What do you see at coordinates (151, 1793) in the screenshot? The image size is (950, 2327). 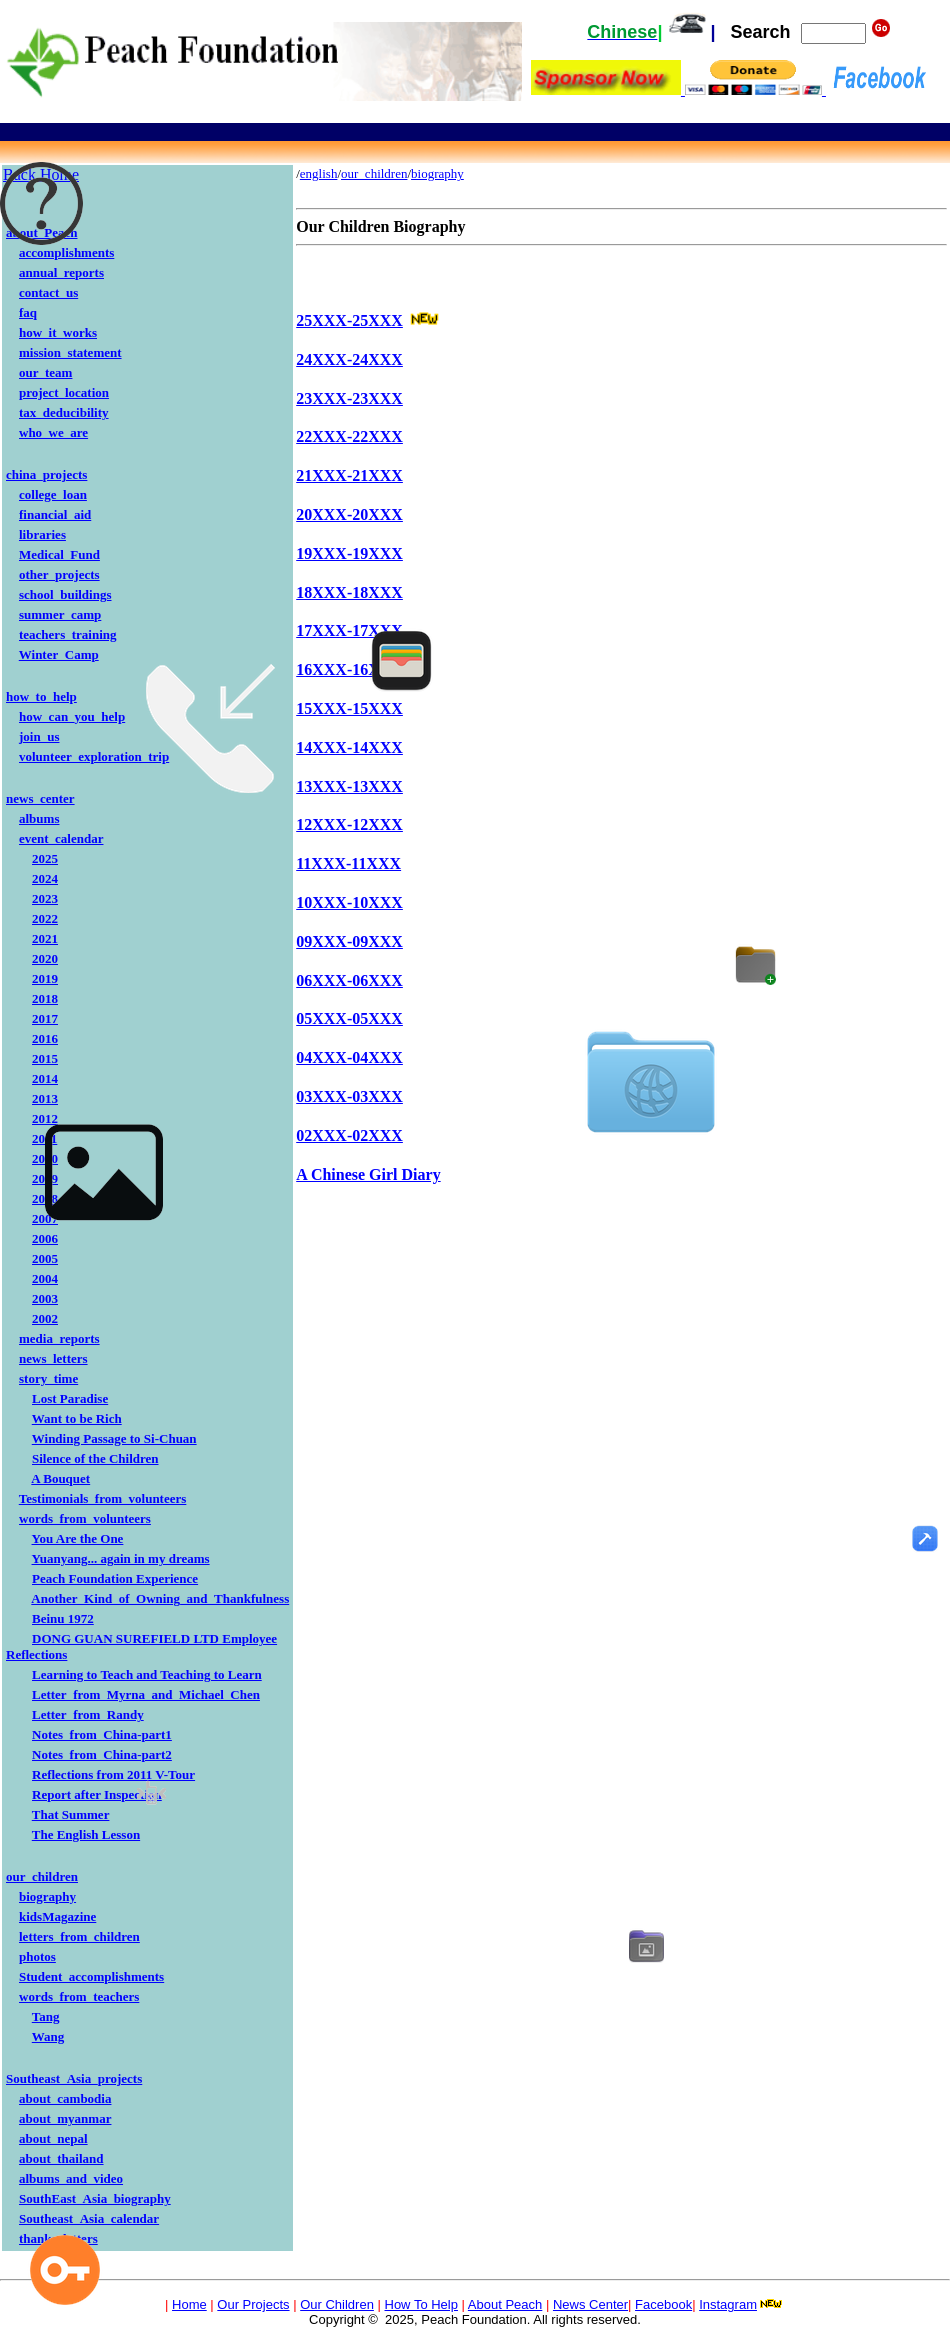 I see `indicates active cellular network connection` at bounding box center [151, 1793].